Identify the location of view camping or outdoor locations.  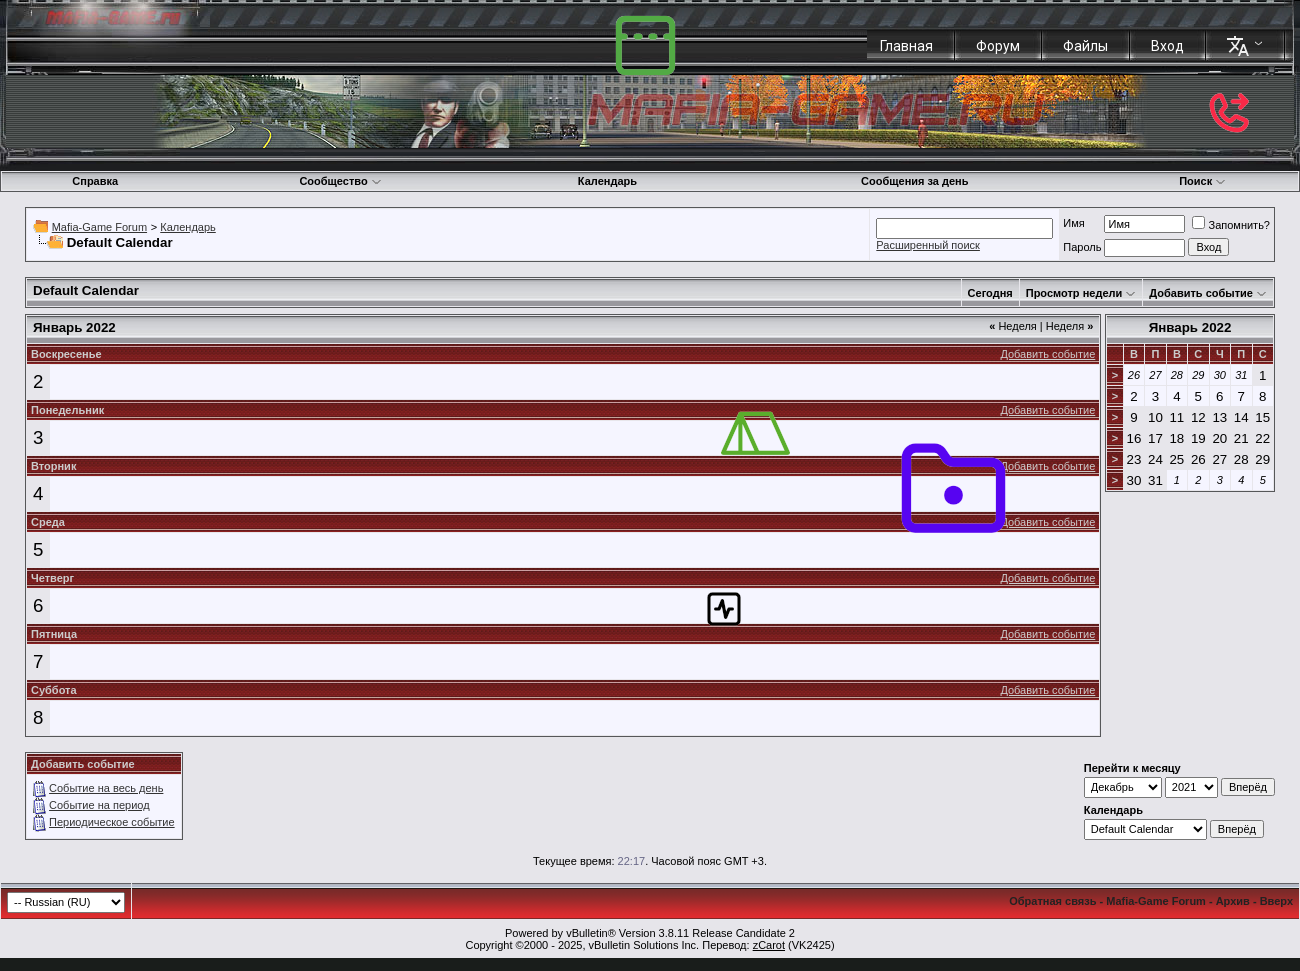
(755, 435).